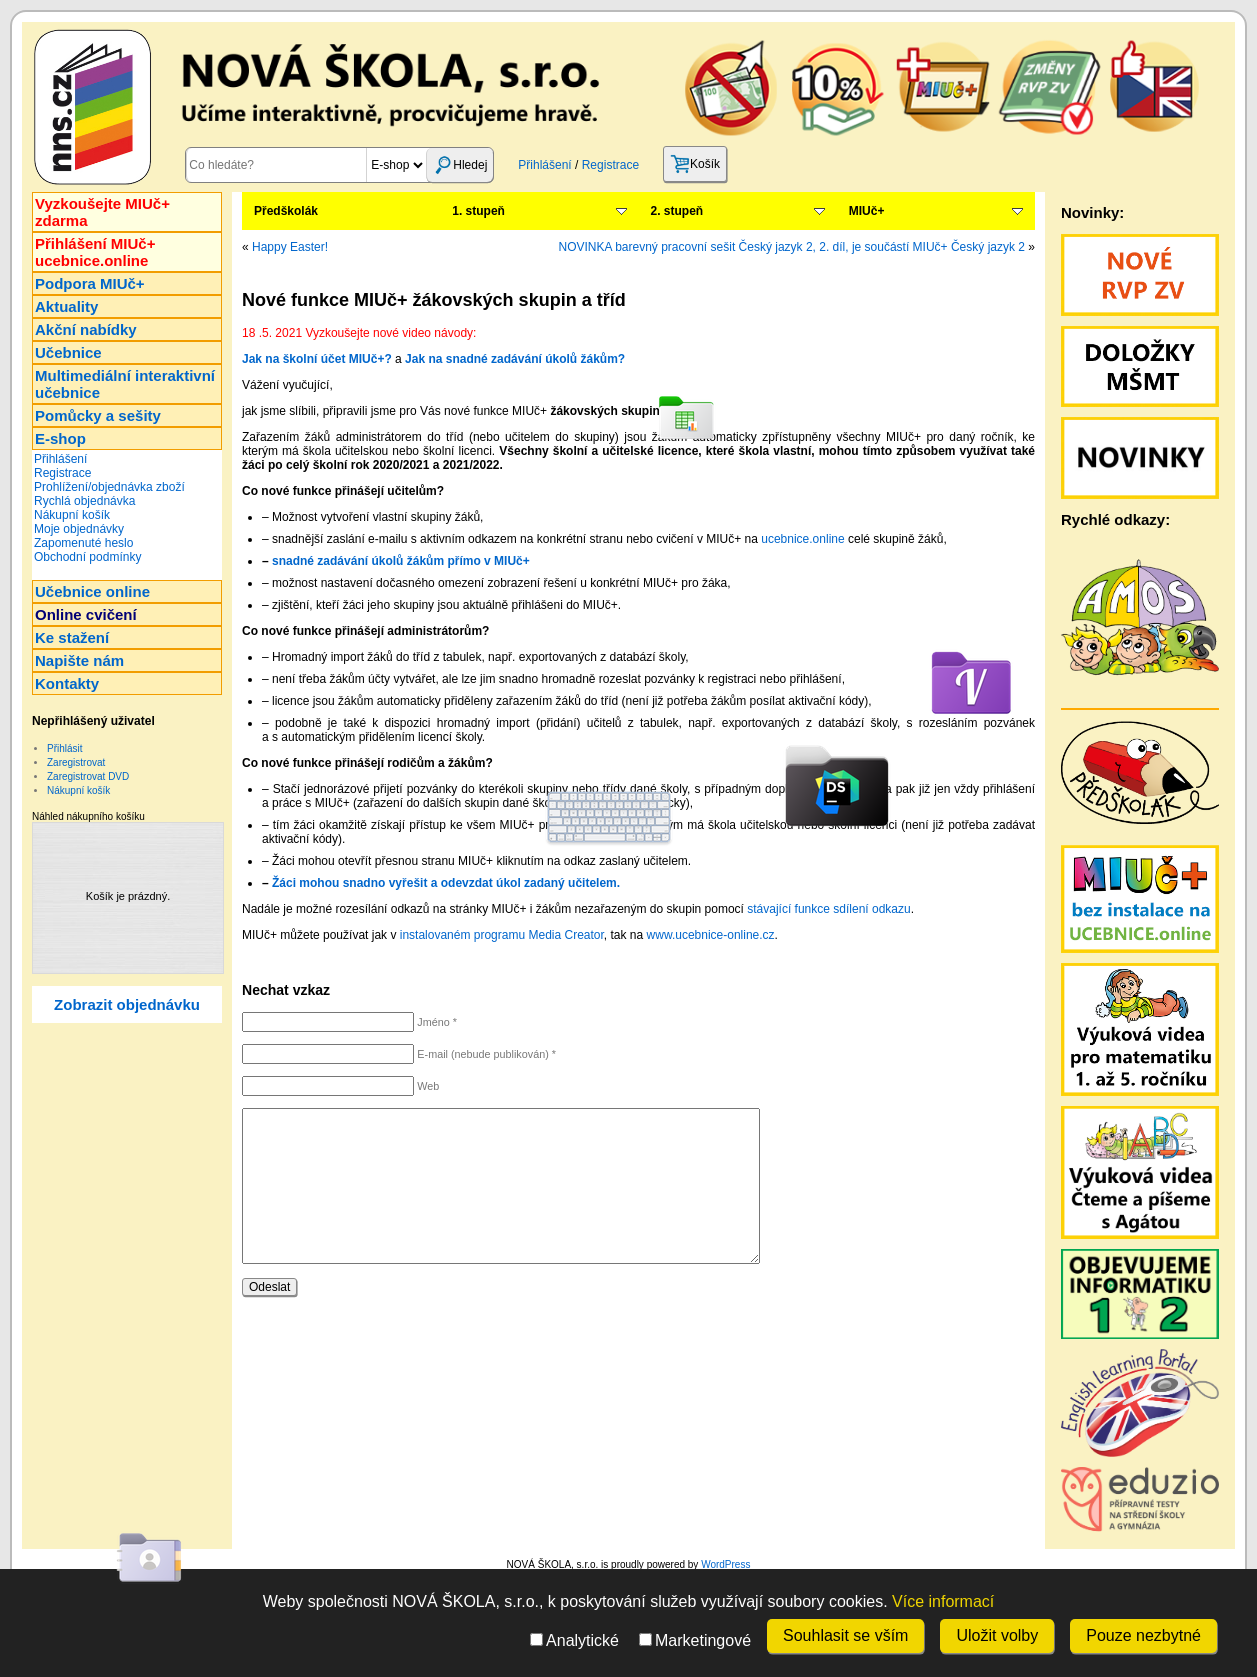 Image resolution: width=1257 pixels, height=1677 pixels. What do you see at coordinates (836, 788) in the screenshot?
I see `folder containing JetBrains DataSpell project files` at bounding box center [836, 788].